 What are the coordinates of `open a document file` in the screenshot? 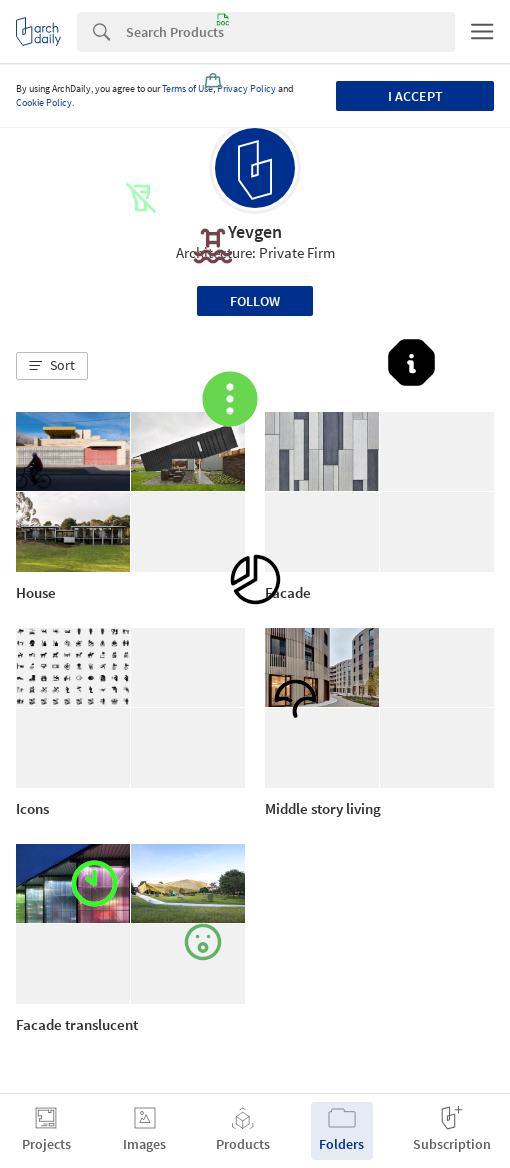 It's located at (223, 20).